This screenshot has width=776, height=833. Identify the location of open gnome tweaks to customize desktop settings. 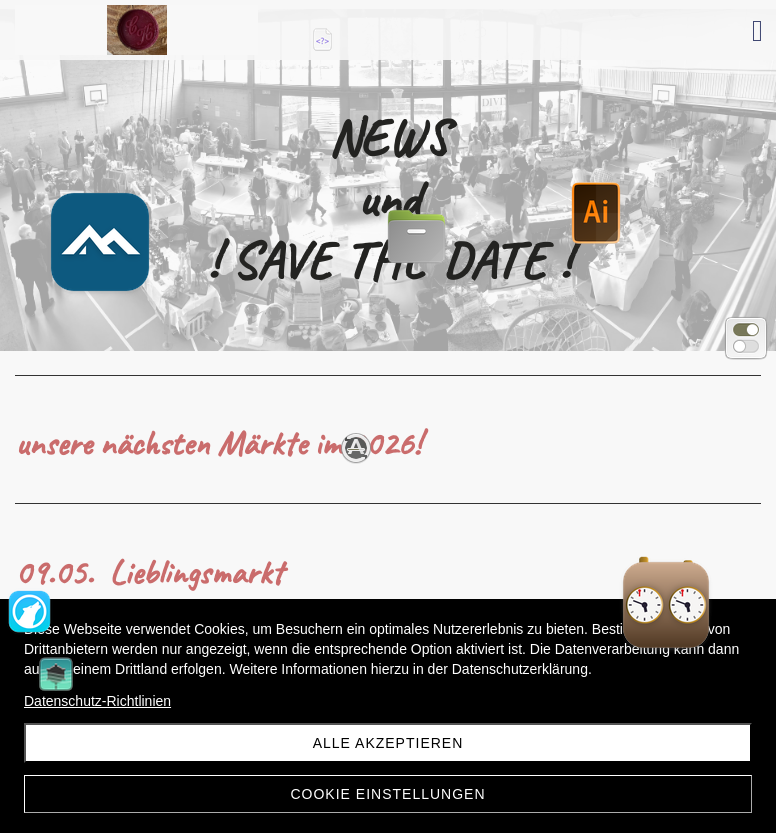
(746, 338).